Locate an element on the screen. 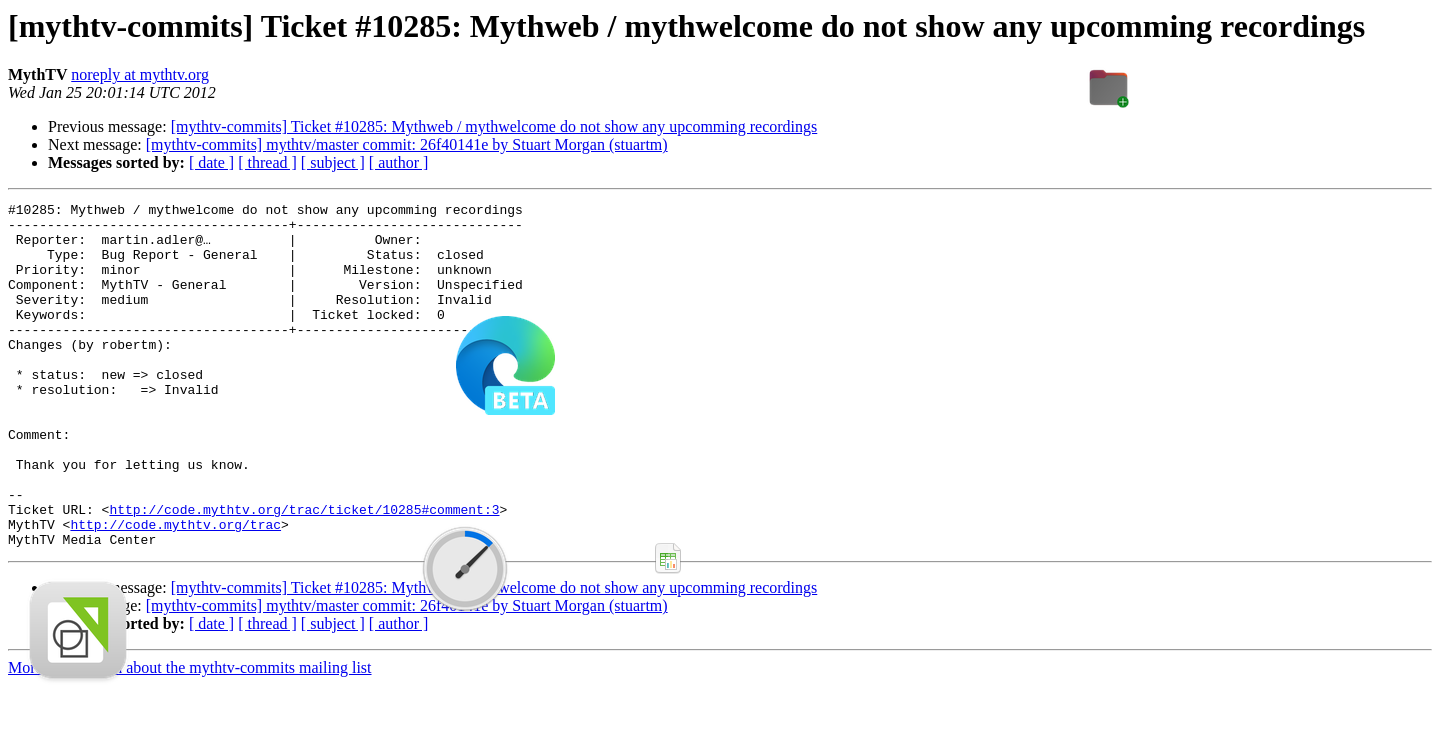 The width and height of the screenshot is (1440, 754). launch microsoft edge beta browser is located at coordinates (505, 365).